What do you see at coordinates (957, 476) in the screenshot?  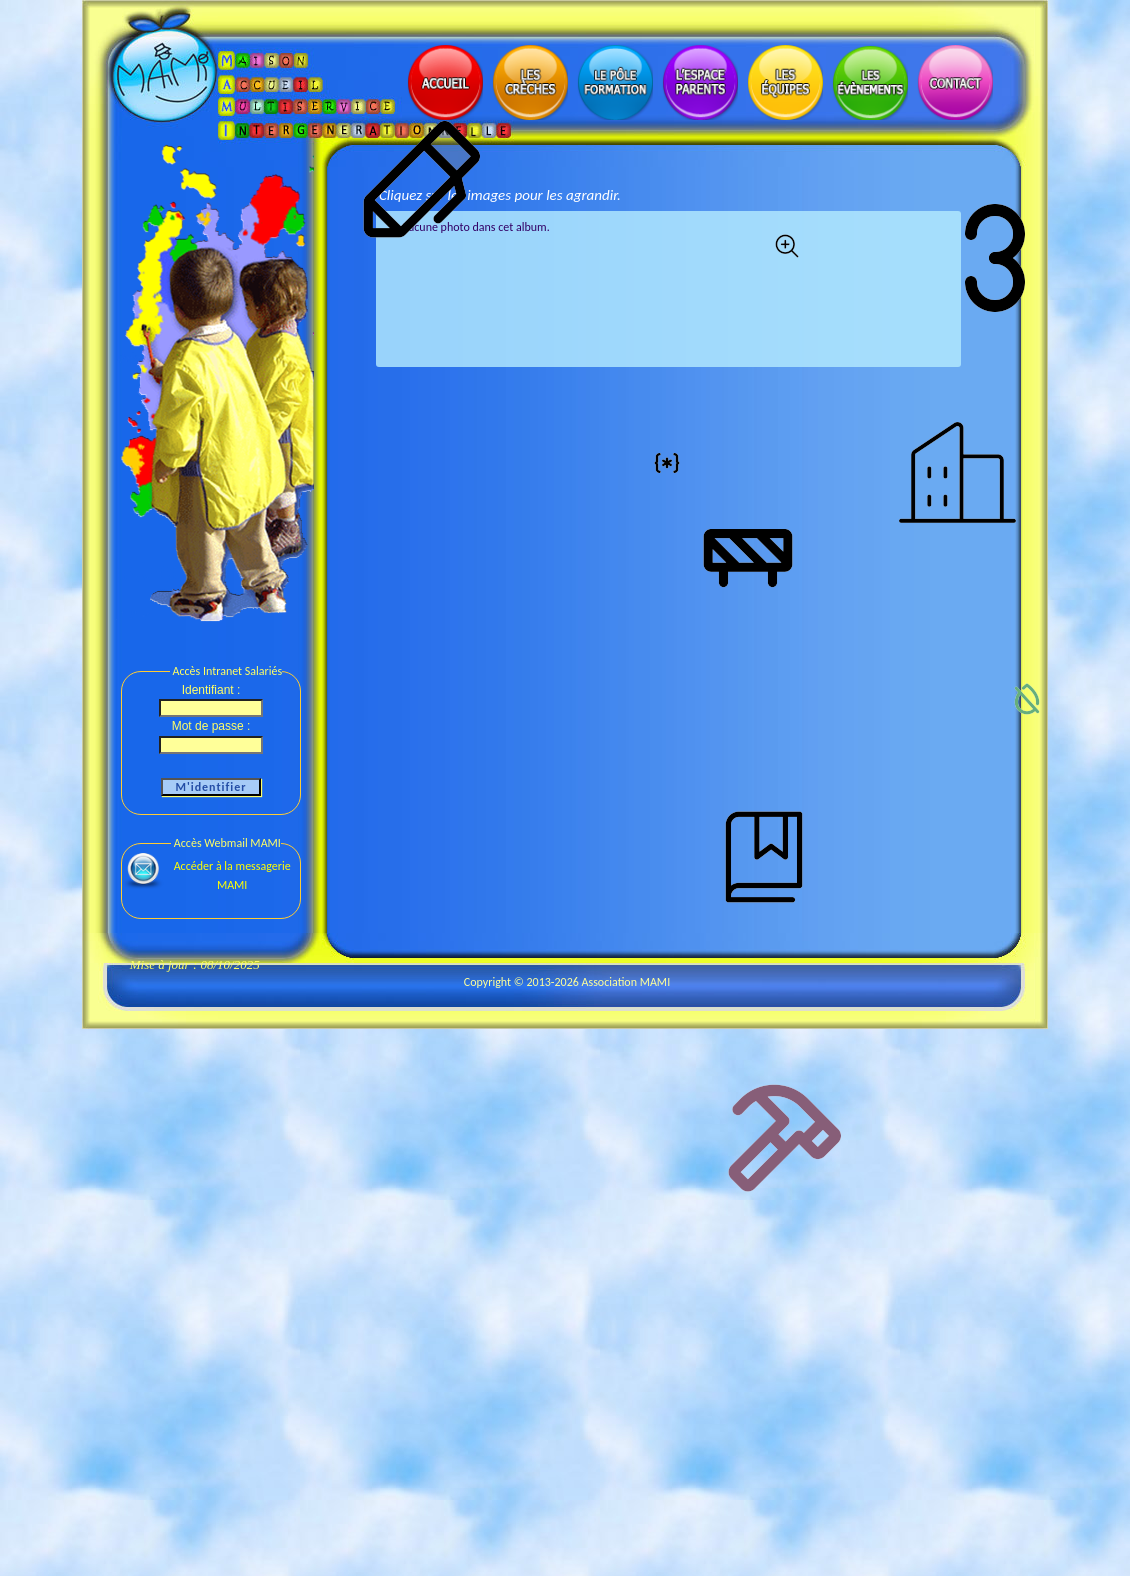 I see `view nearby buildings or properties` at bounding box center [957, 476].